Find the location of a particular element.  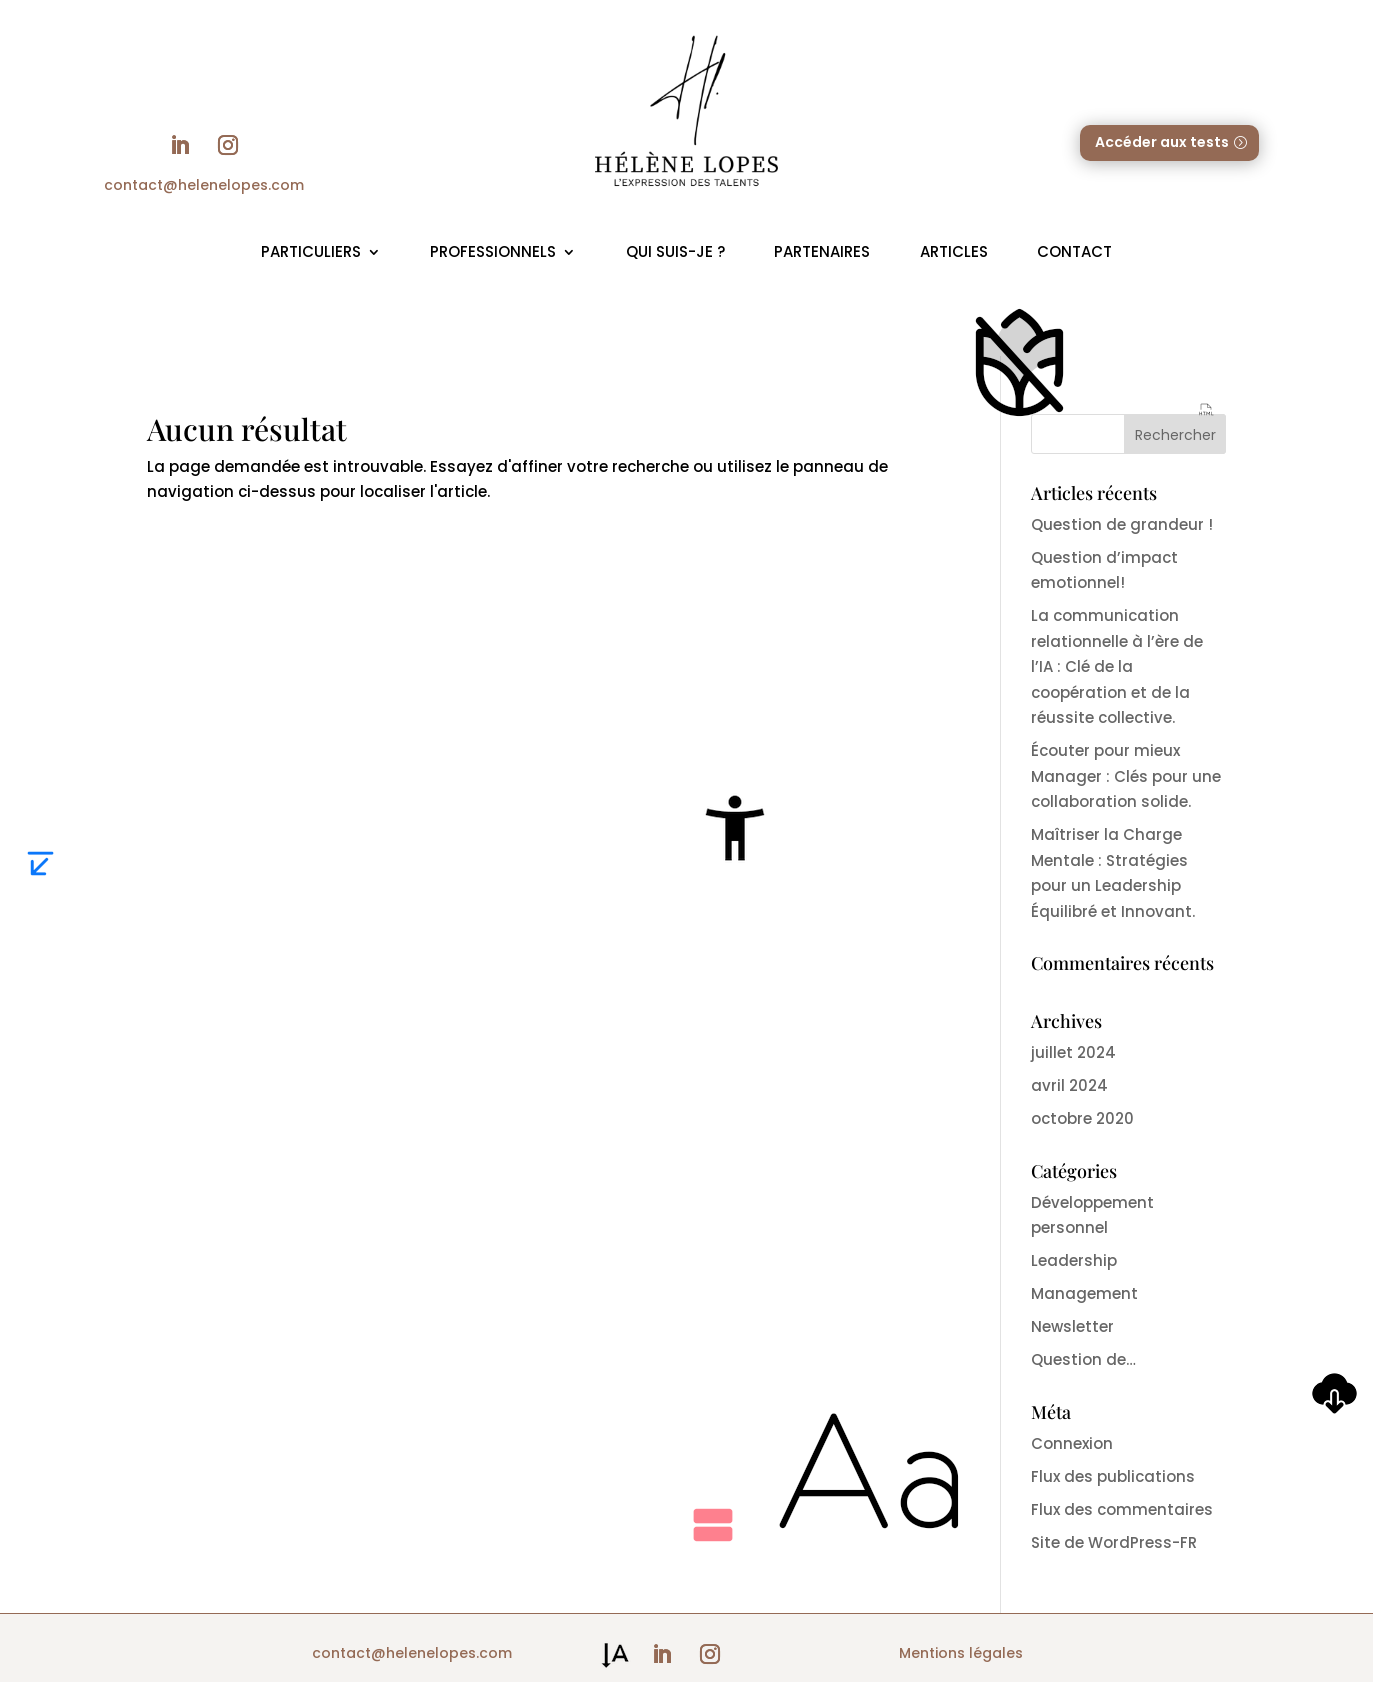

move item to bottom-left corner is located at coordinates (39, 863).